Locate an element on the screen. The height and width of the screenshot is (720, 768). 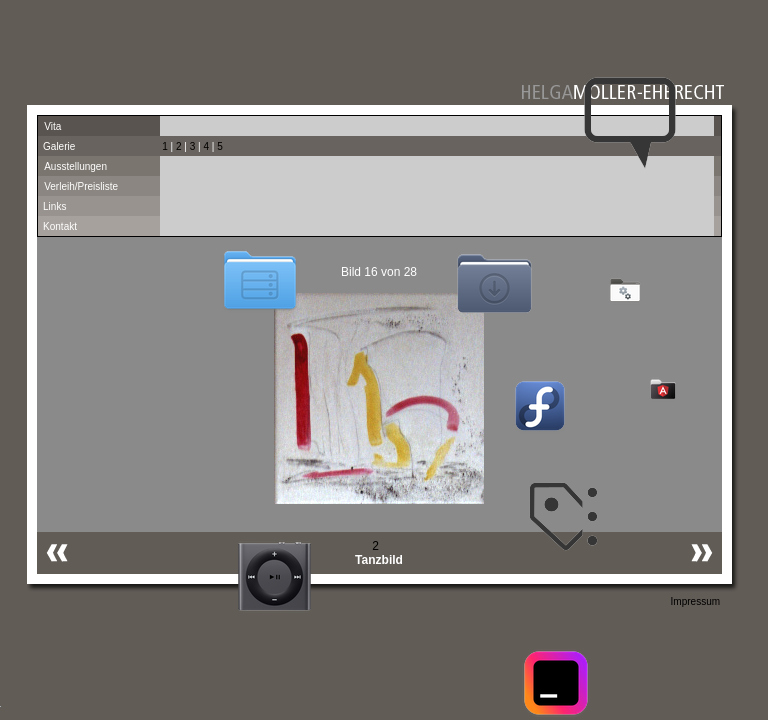
open the fedora linux application is located at coordinates (540, 406).